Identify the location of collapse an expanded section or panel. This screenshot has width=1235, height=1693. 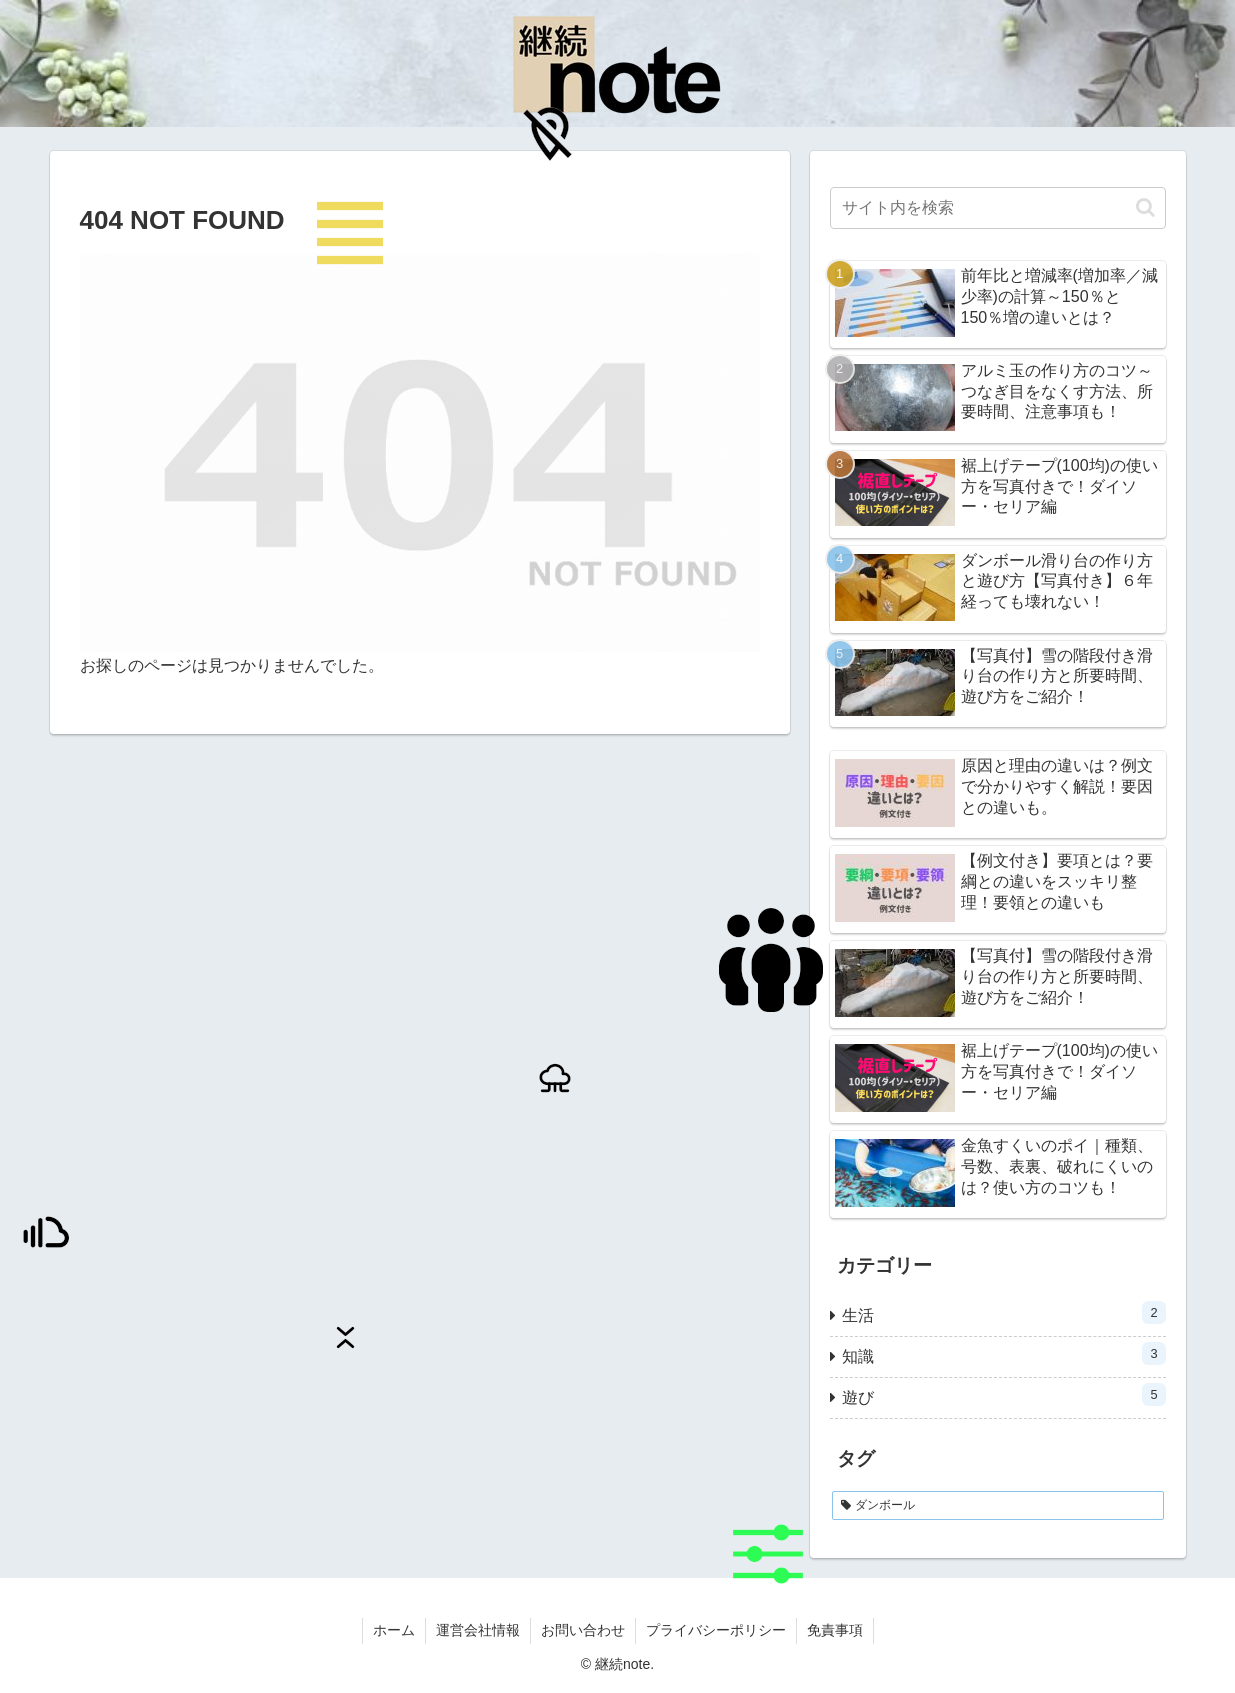
(345, 1337).